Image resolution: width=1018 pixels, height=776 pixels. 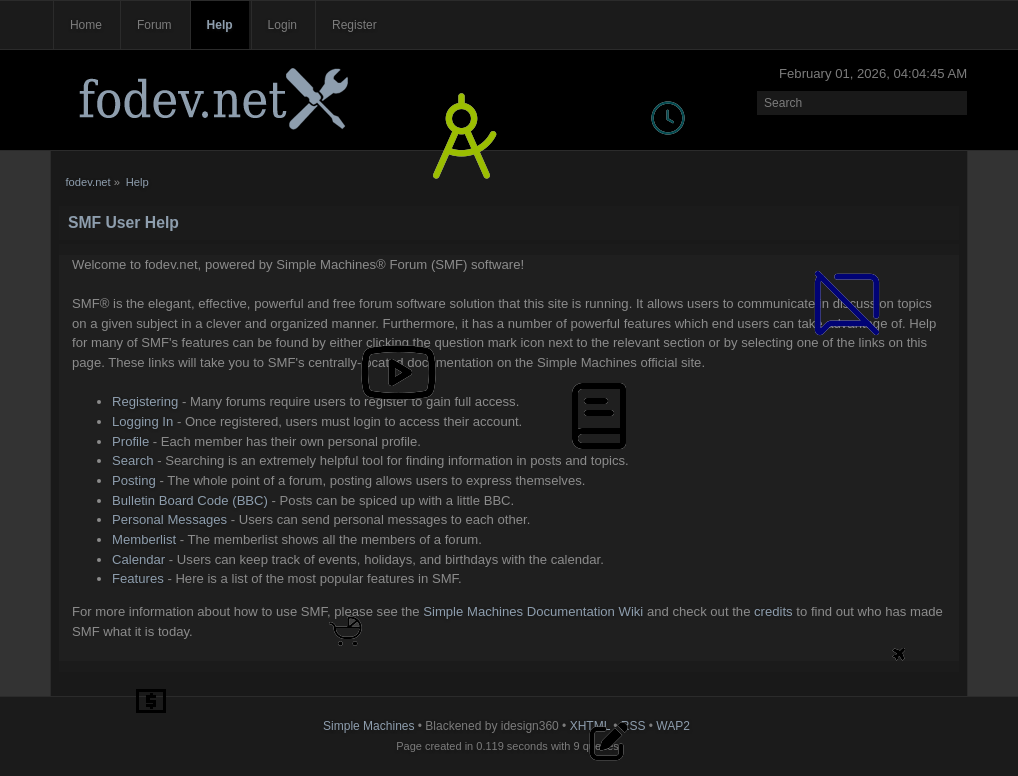 I want to click on enable airplane mode, so click(x=899, y=654).